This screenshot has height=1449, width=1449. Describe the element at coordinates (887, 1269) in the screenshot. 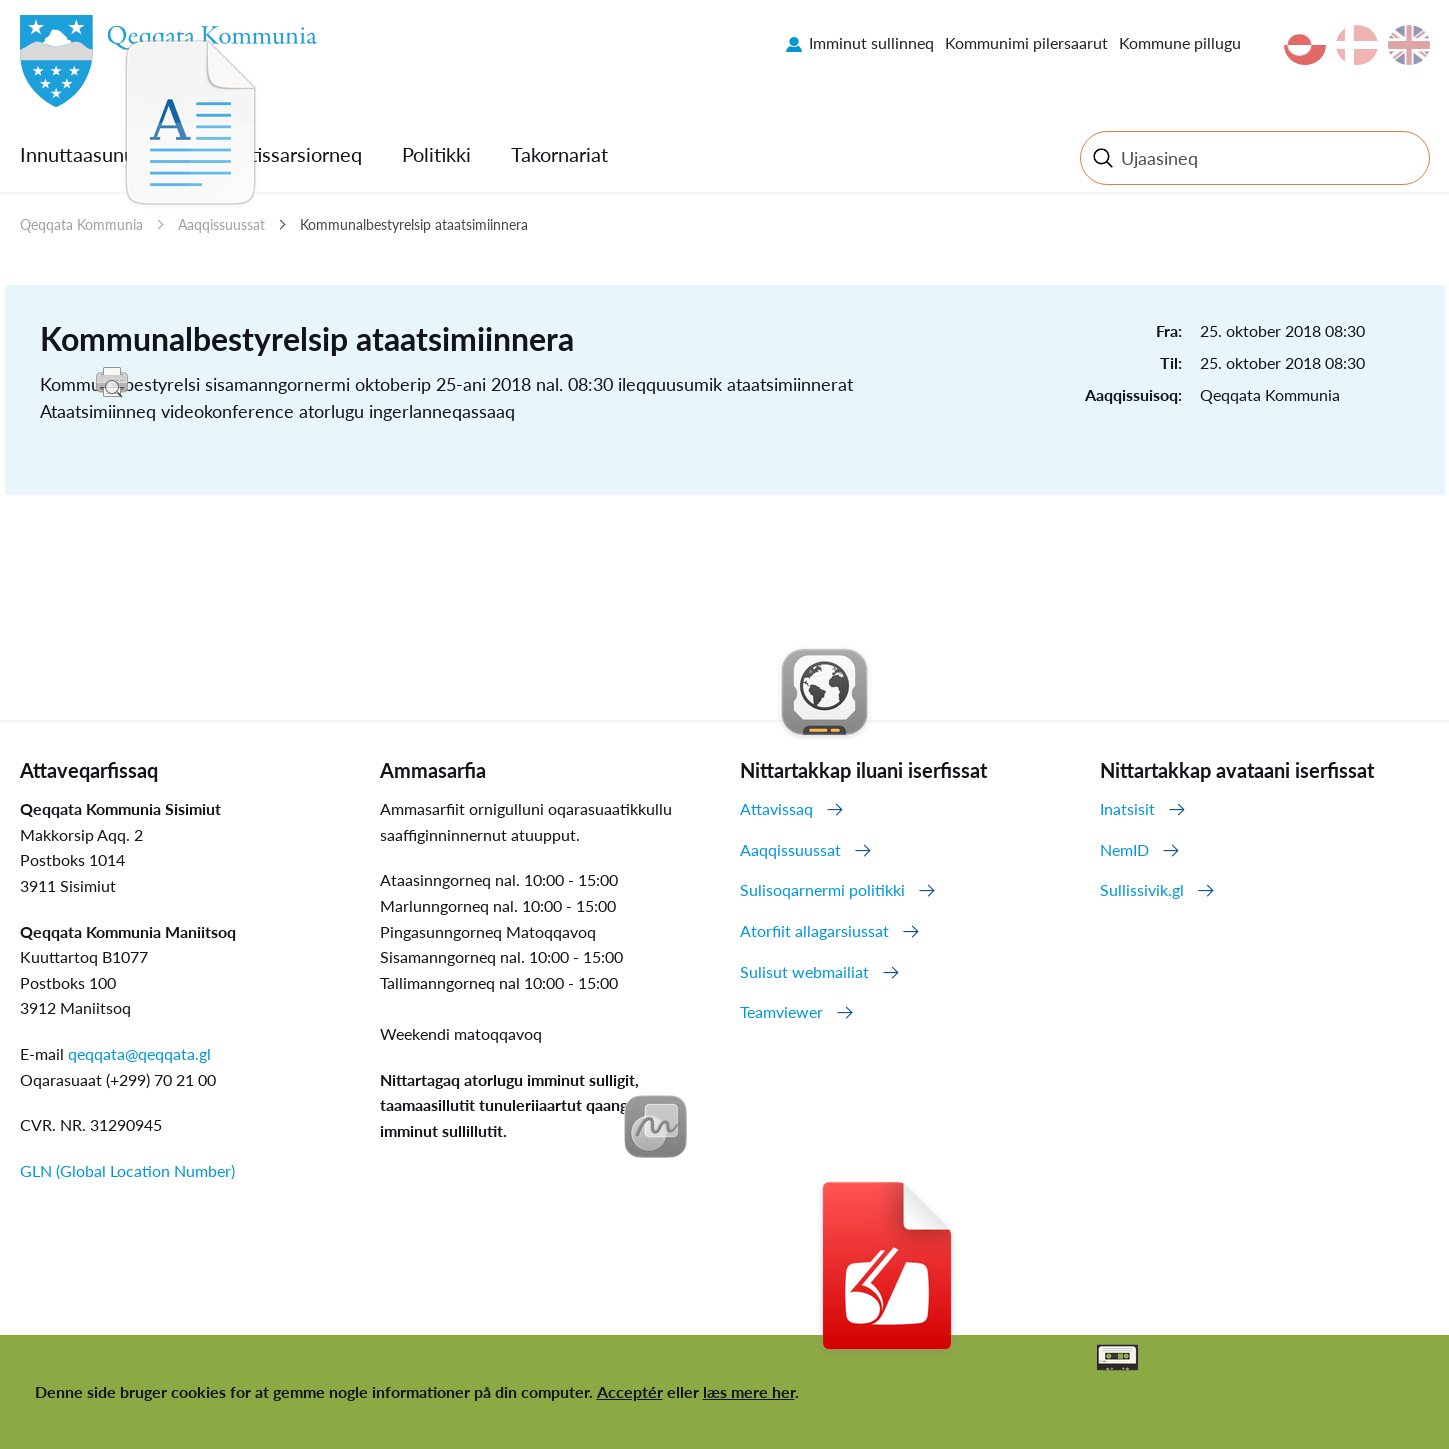

I see `a postscript document file` at that location.